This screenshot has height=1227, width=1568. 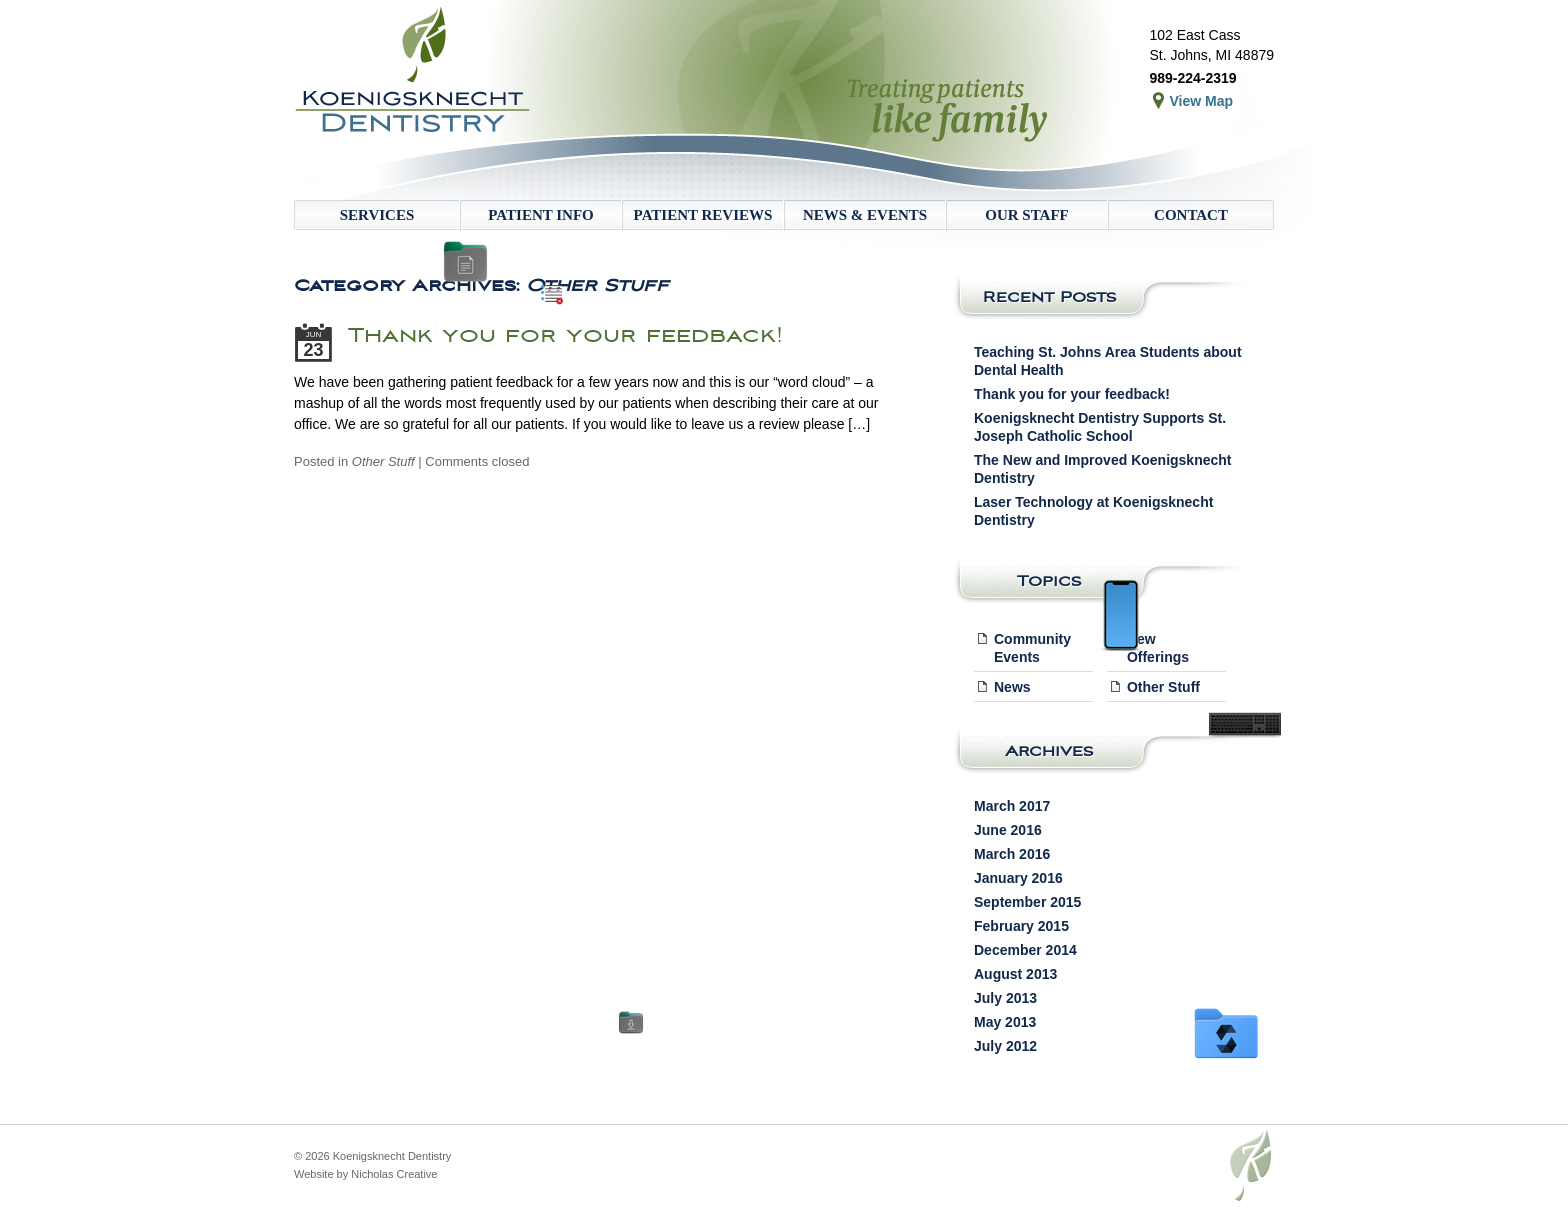 What do you see at coordinates (1245, 724) in the screenshot?
I see `indicates extended keyboard connected via bluetooth` at bounding box center [1245, 724].